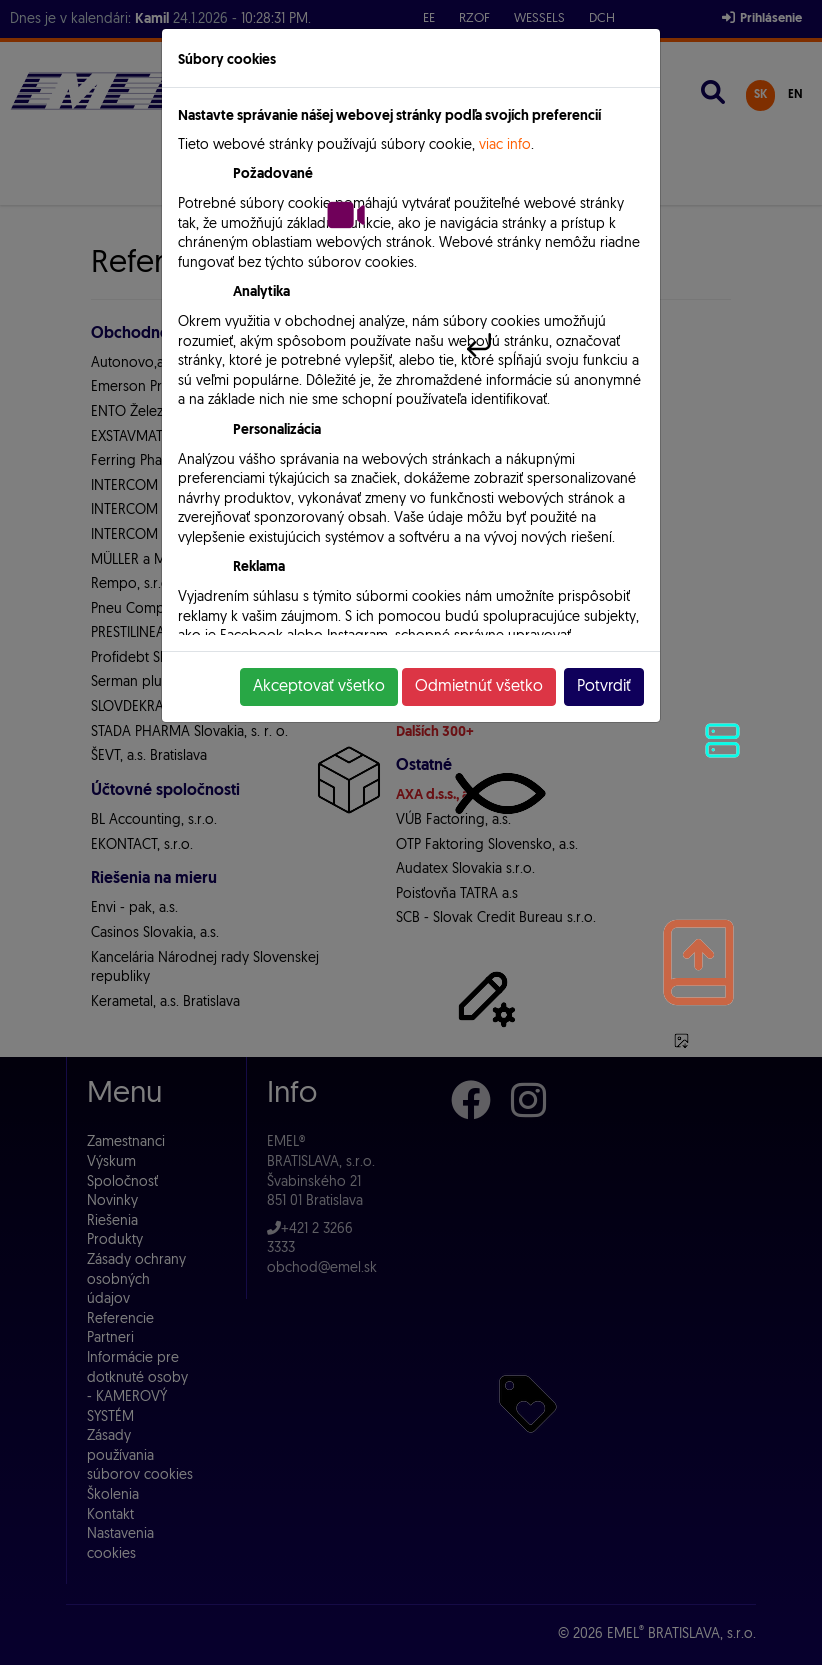  What do you see at coordinates (500, 793) in the screenshot?
I see `ichthys or christian fish symbol` at bounding box center [500, 793].